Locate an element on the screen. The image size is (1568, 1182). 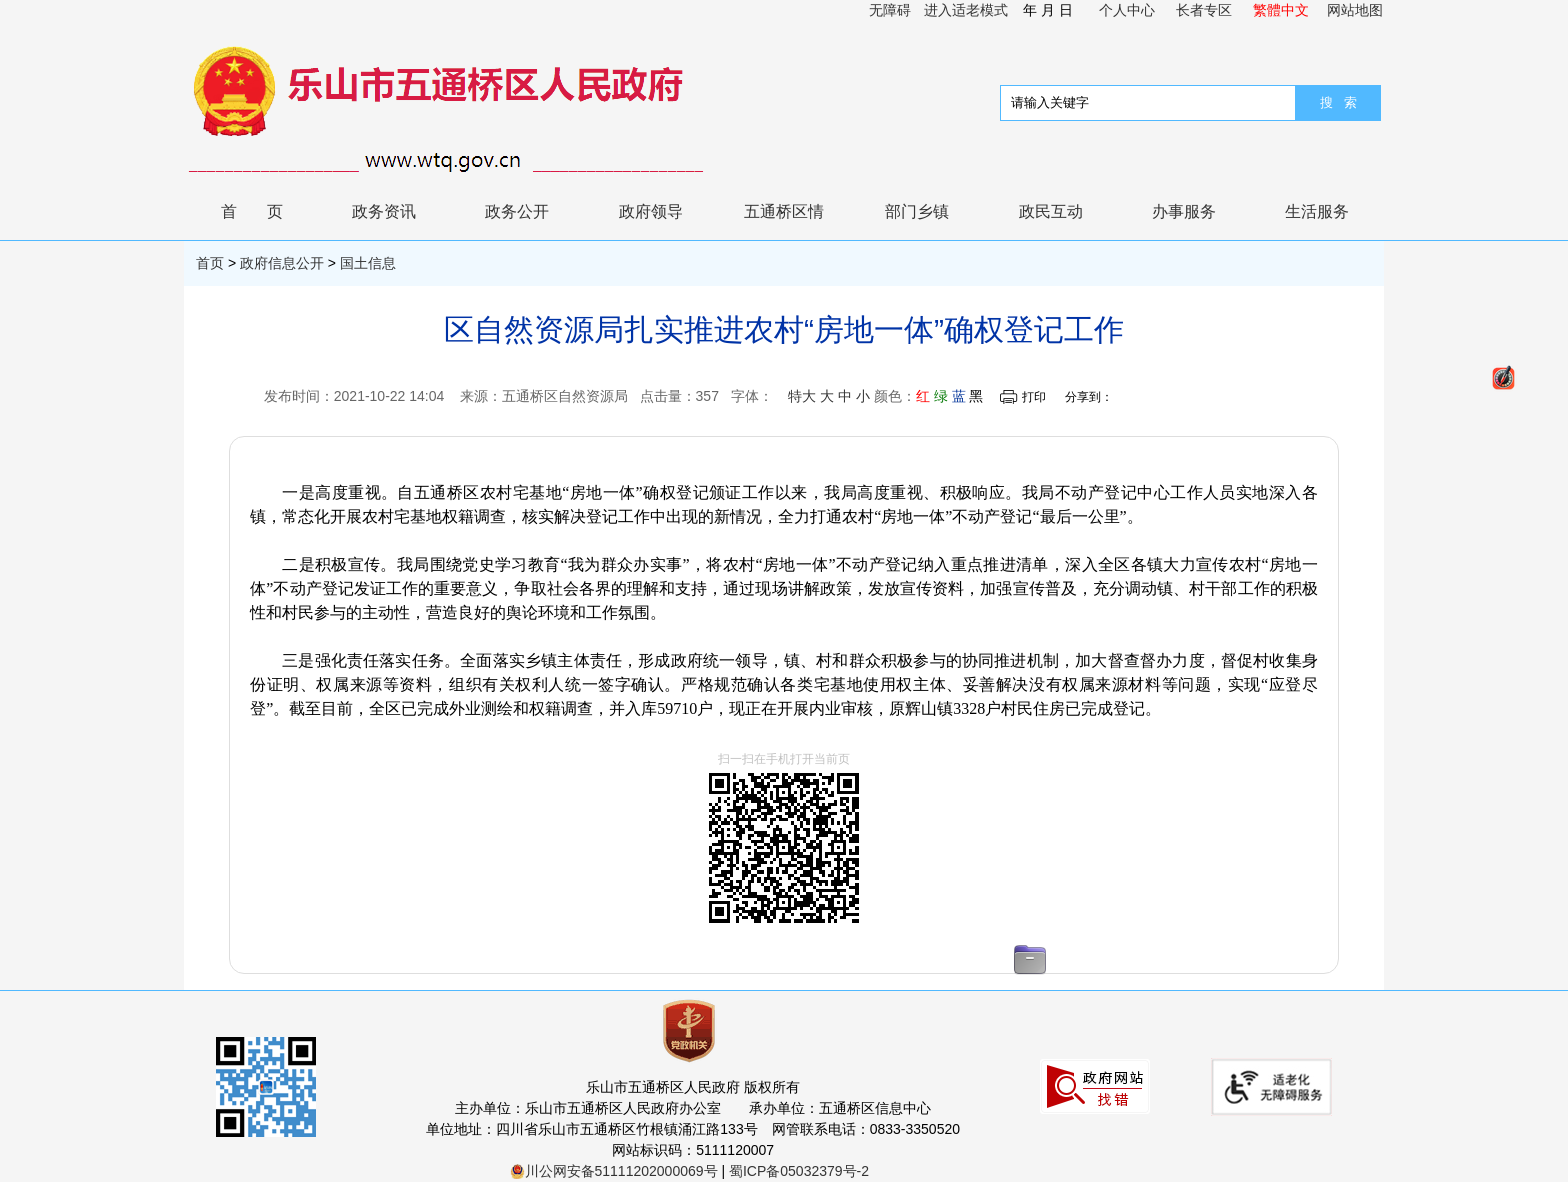
open file manager application is located at coordinates (1030, 959).